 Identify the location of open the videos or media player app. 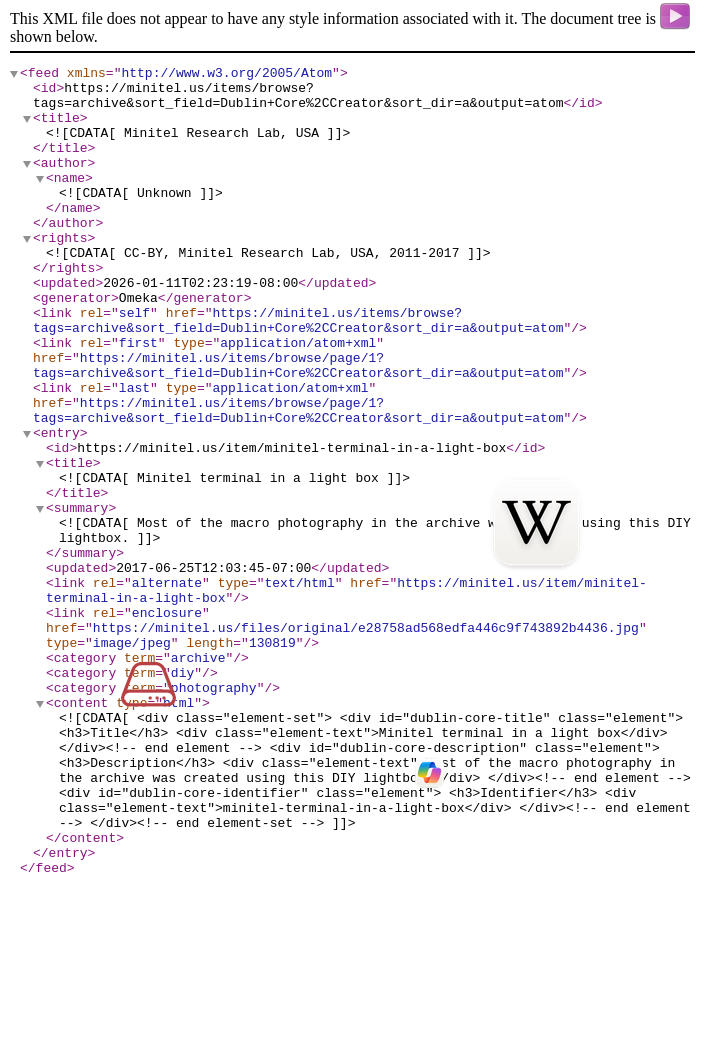
(675, 16).